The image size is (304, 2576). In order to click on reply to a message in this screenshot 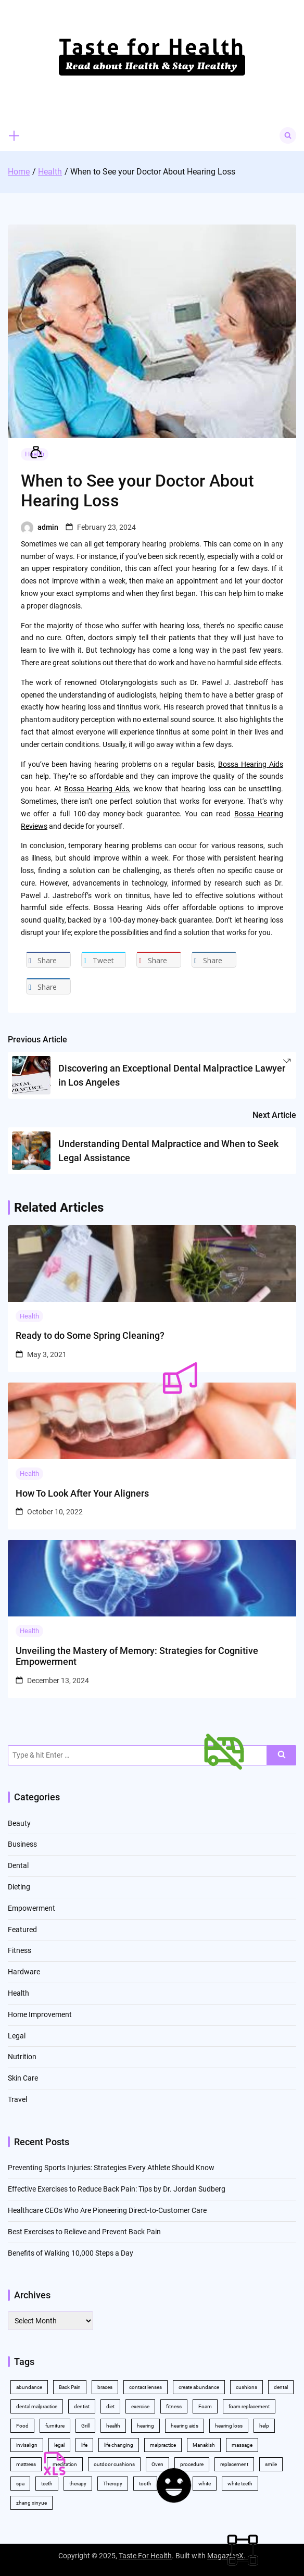, I will do `click(287, 1061)`.